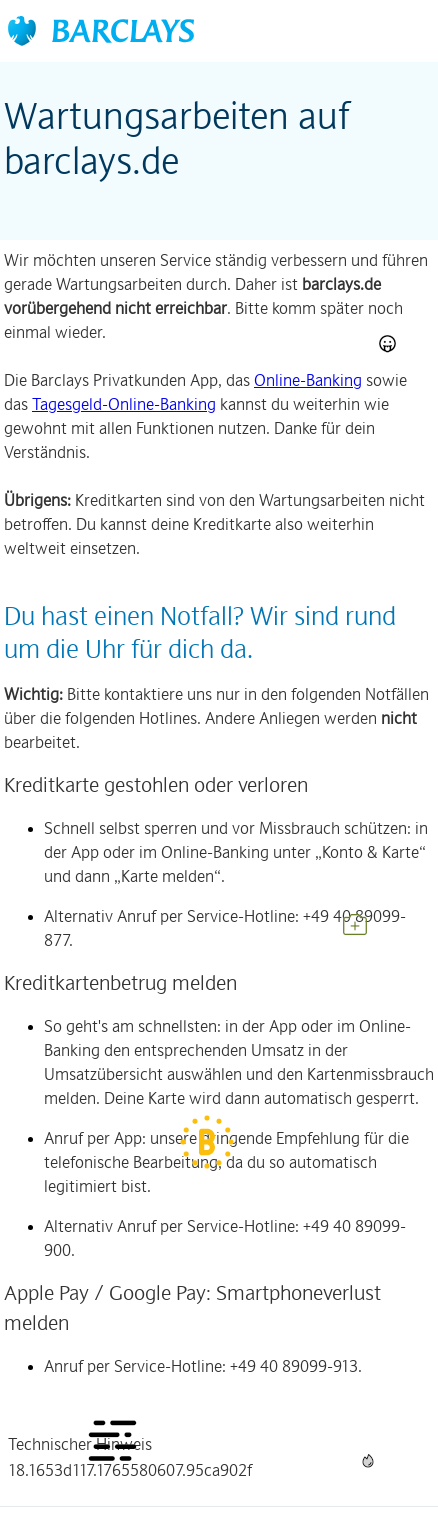 Image resolution: width=438 pixels, height=1539 pixels. What do you see at coordinates (355, 925) in the screenshot?
I see `add a new photo` at bounding box center [355, 925].